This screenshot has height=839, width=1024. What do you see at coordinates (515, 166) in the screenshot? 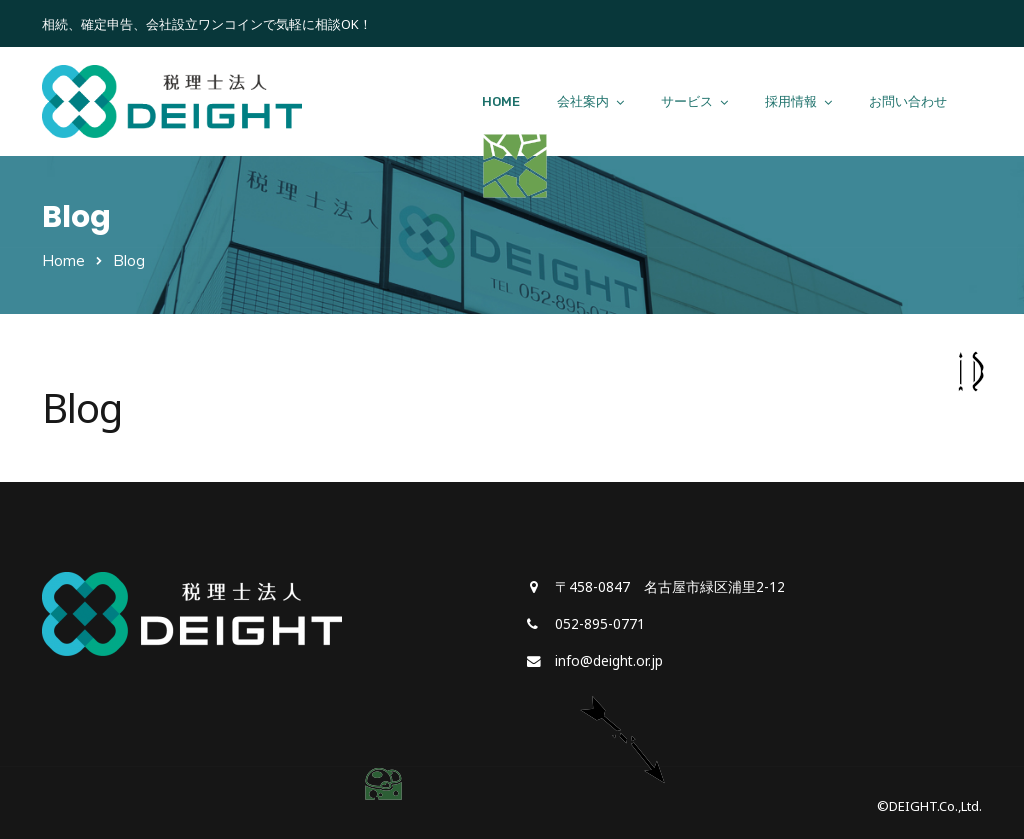
I see `indicates broken or damaged item status` at bounding box center [515, 166].